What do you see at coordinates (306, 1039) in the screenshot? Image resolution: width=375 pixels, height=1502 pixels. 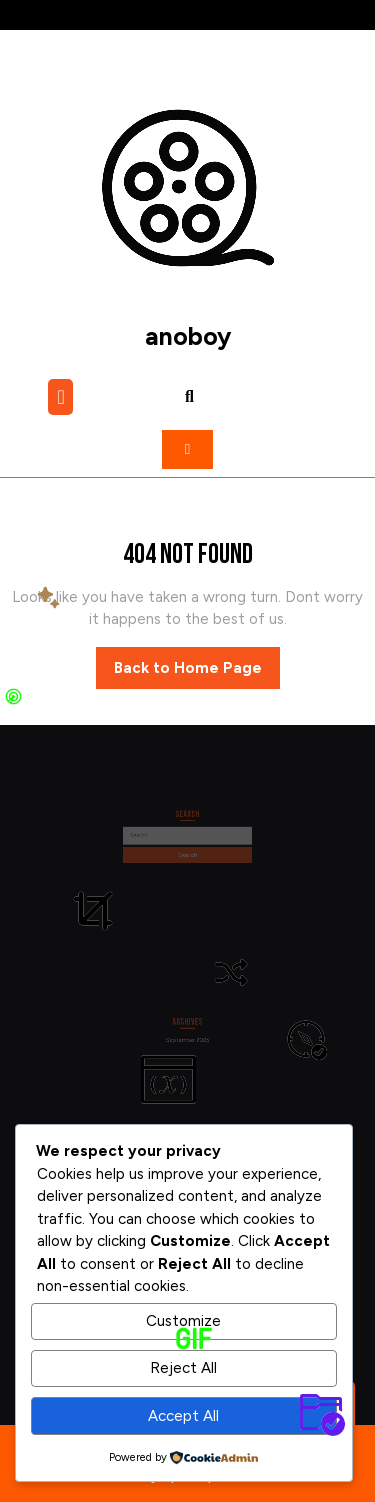 I see `active navigation or orientation mode` at bounding box center [306, 1039].